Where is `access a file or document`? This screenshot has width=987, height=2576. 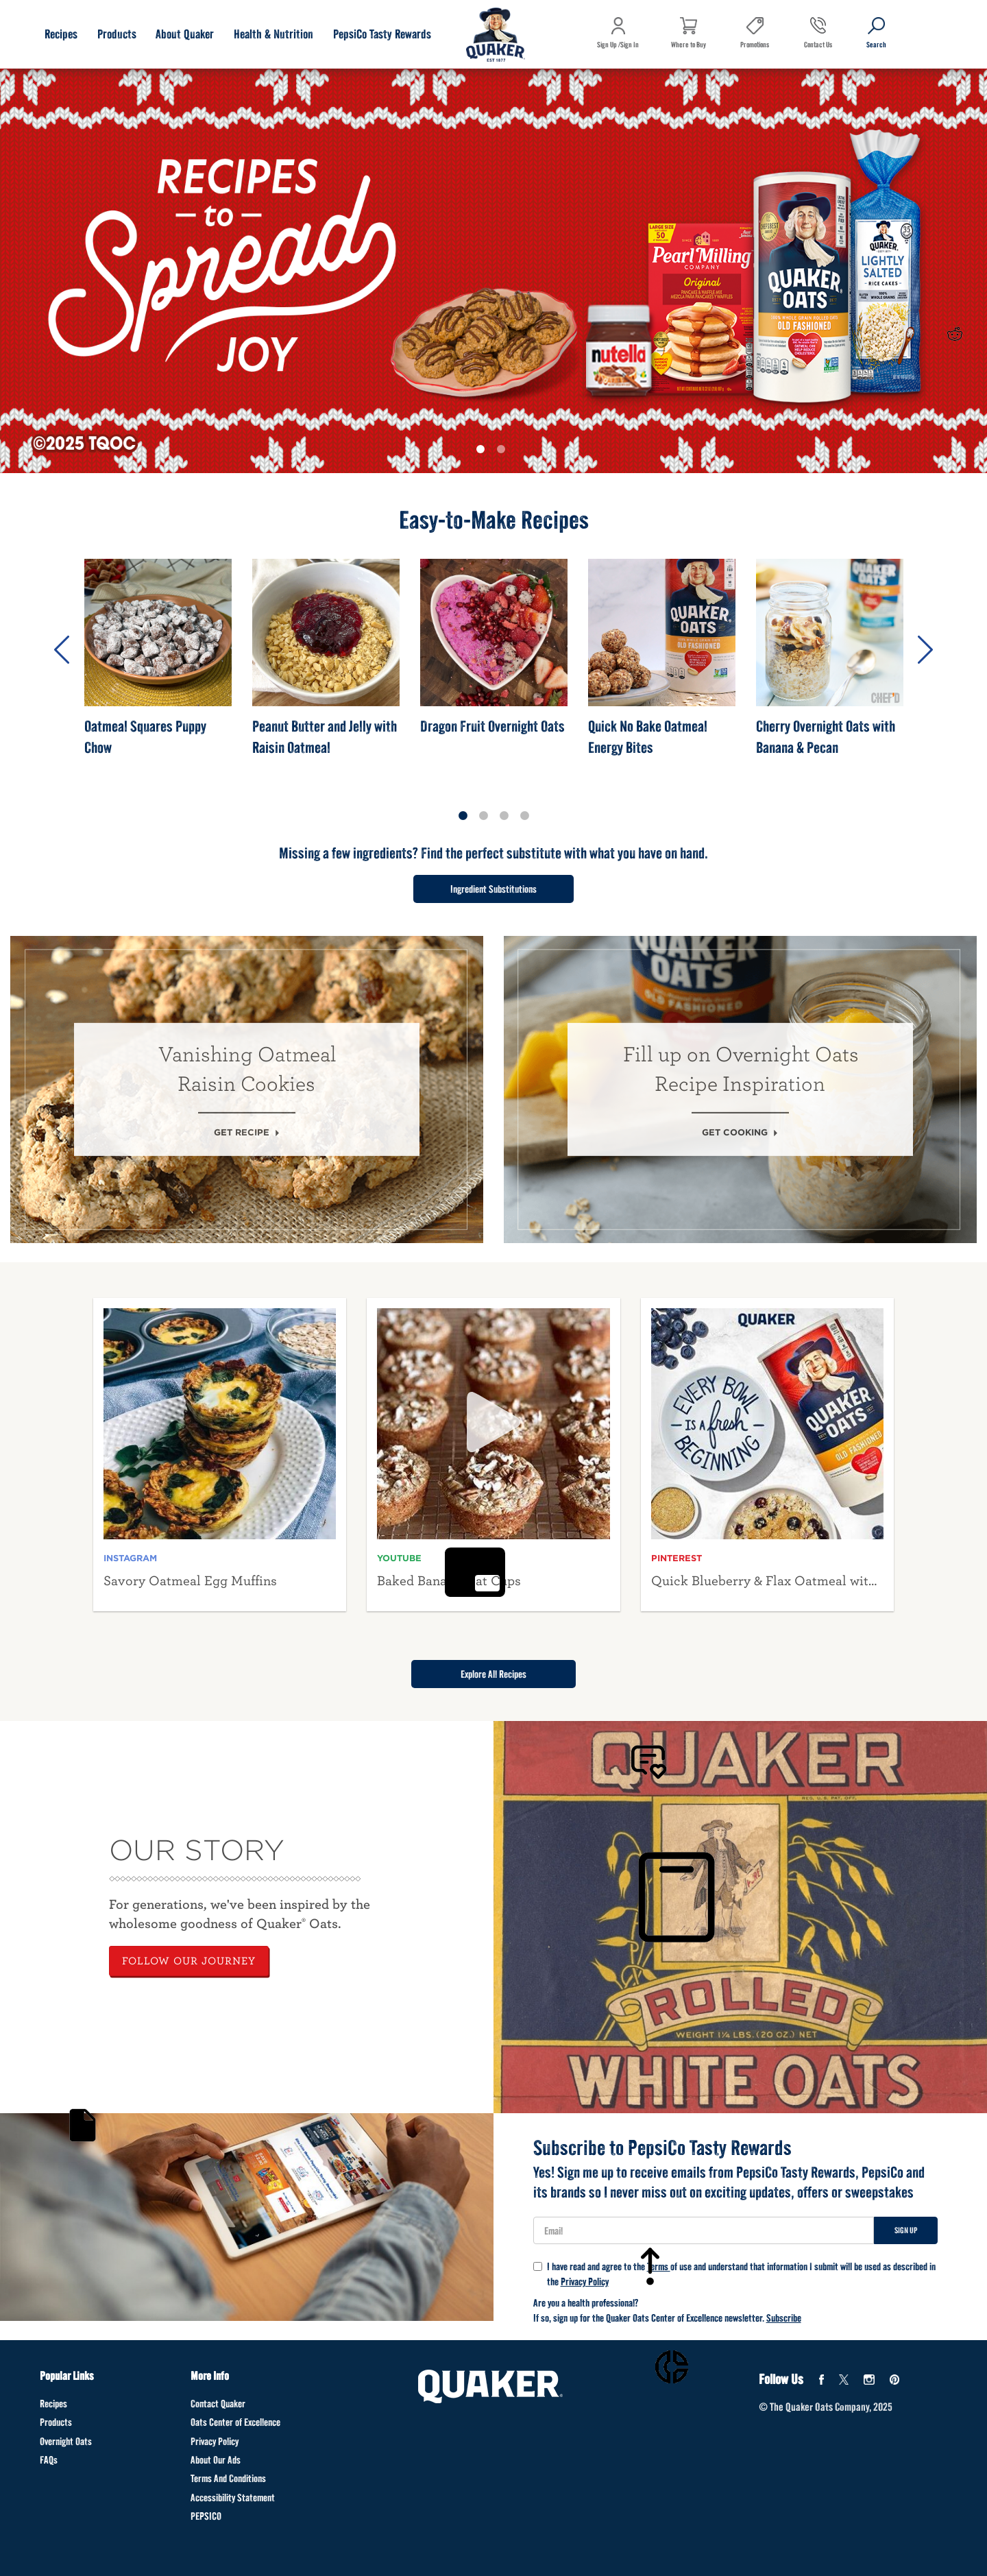
access a file or document is located at coordinates (82, 2125).